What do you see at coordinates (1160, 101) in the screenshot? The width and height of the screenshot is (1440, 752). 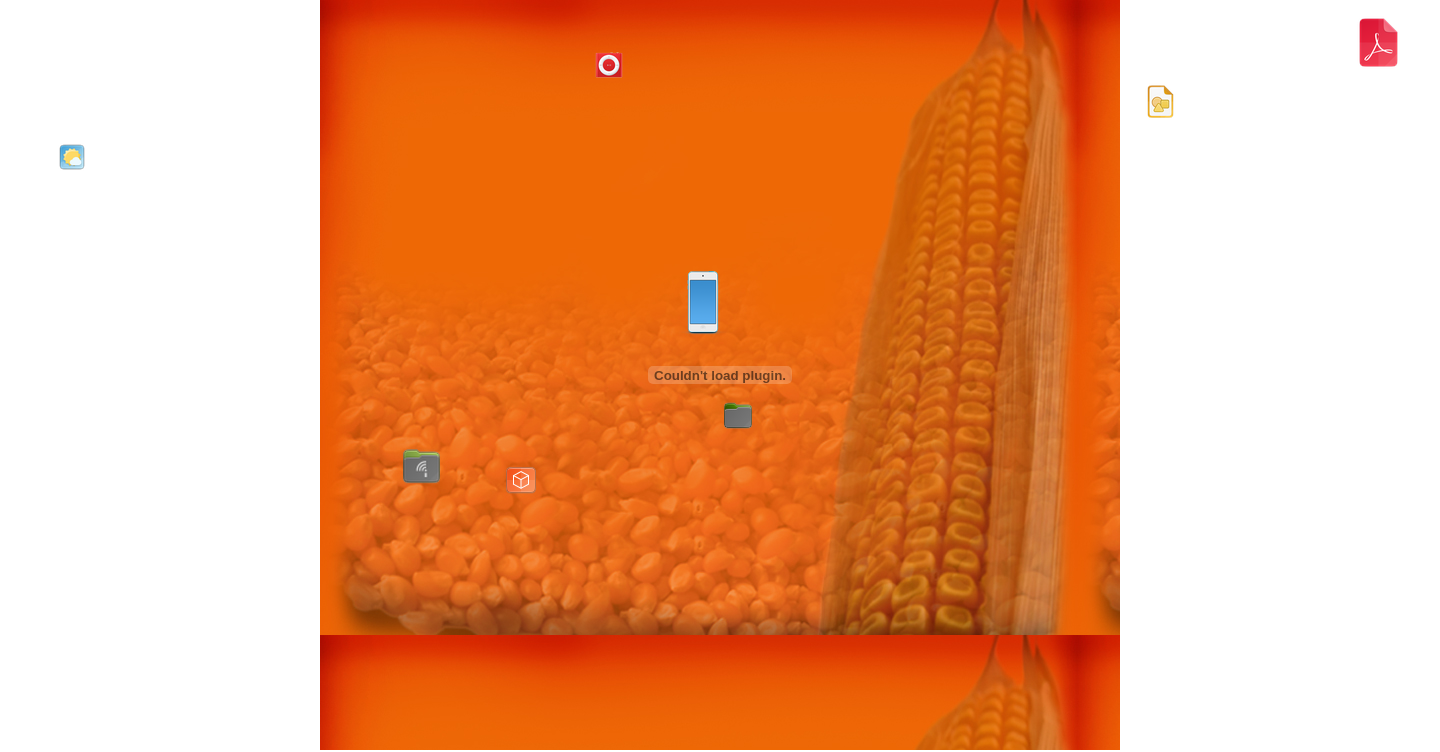 I see `open an opendocument graphics template file` at bounding box center [1160, 101].